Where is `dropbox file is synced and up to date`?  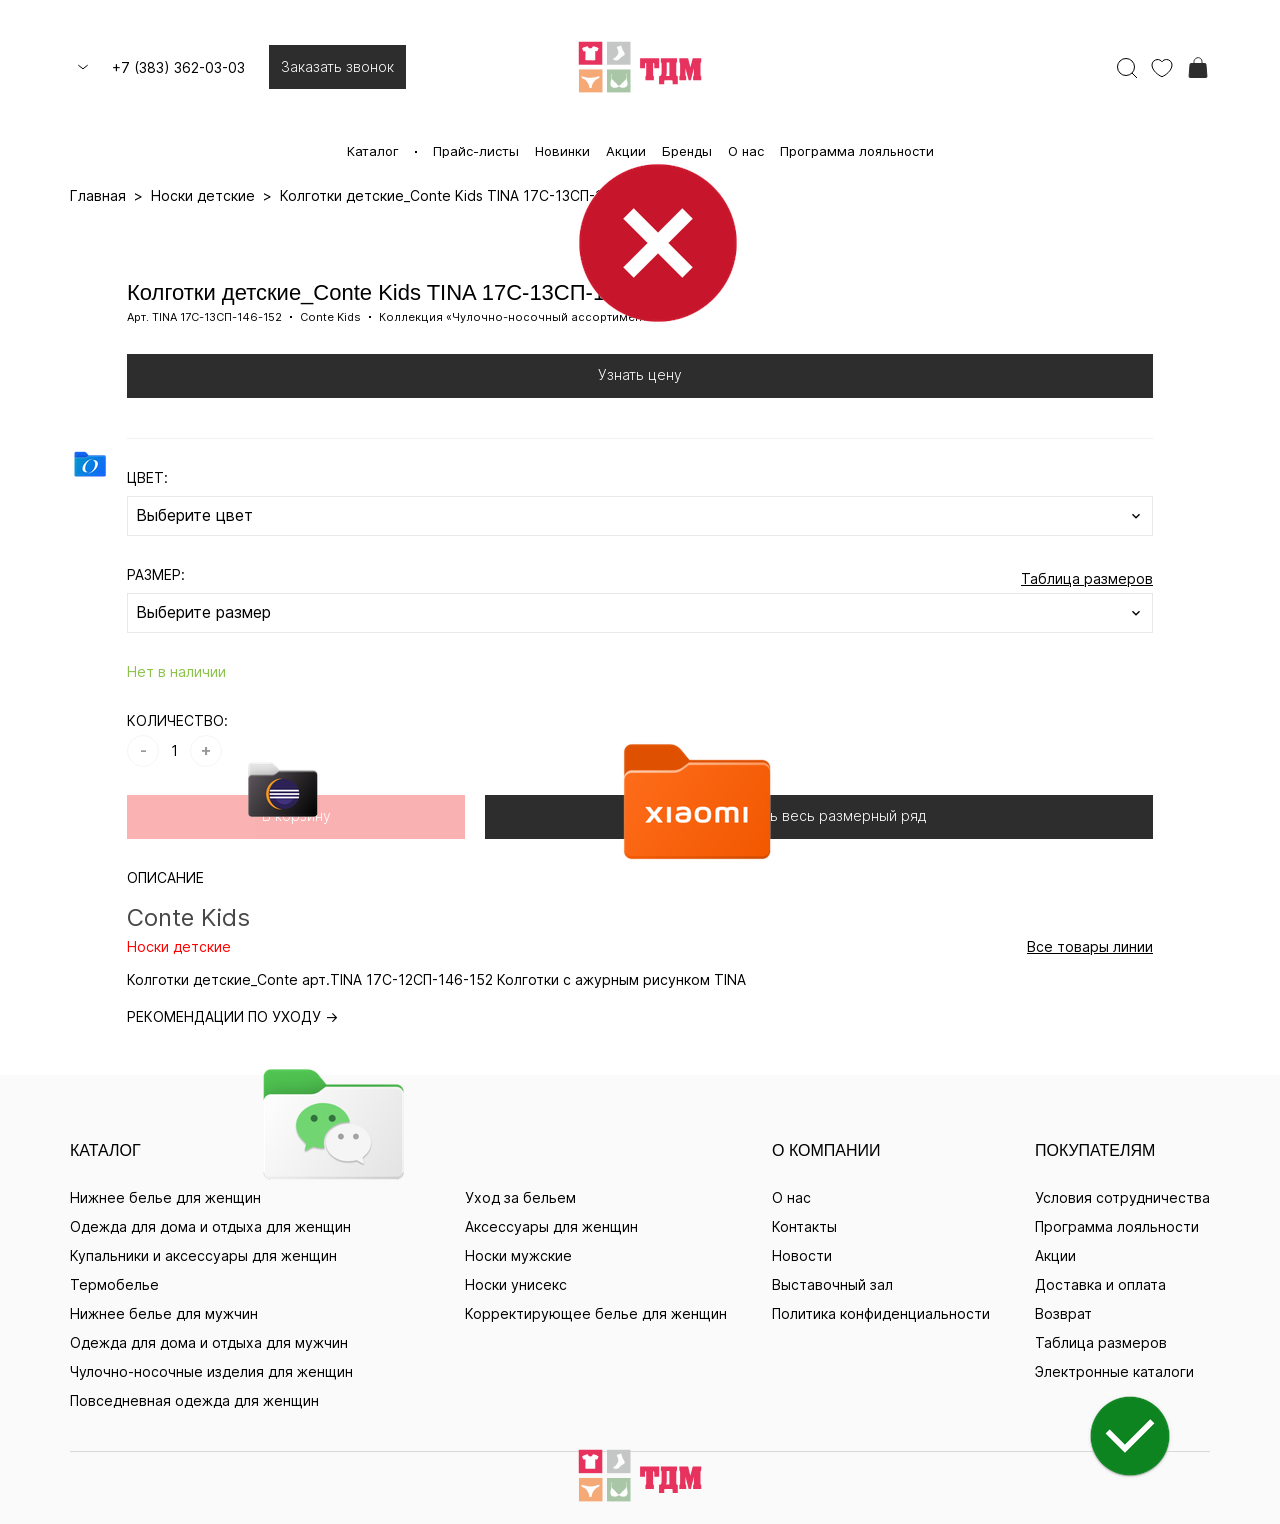
dropbox file is synced and up to date is located at coordinates (1130, 1436).